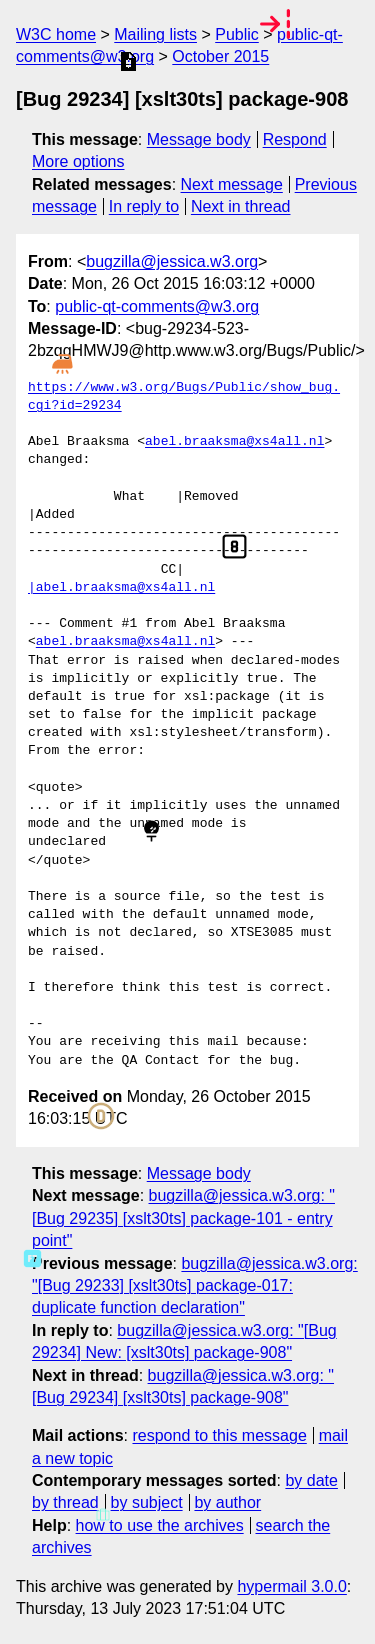 The height and width of the screenshot is (1644, 375). I want to click on access golf or sports-related features, so click(151, 830).